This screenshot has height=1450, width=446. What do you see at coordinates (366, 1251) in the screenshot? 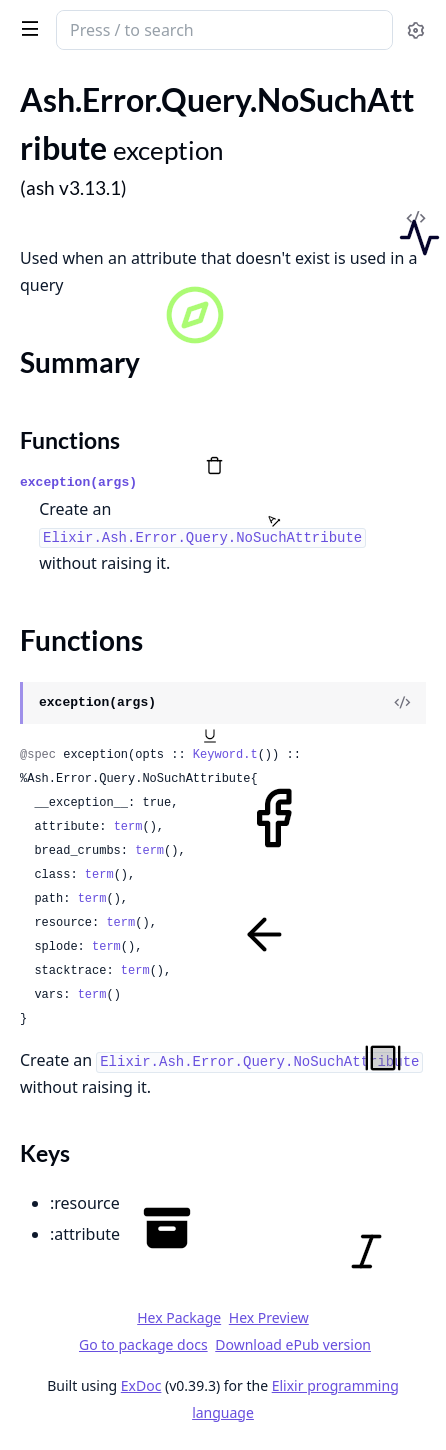
I see `apply italic formatting to selected text` at bounding box center [366, 1251].